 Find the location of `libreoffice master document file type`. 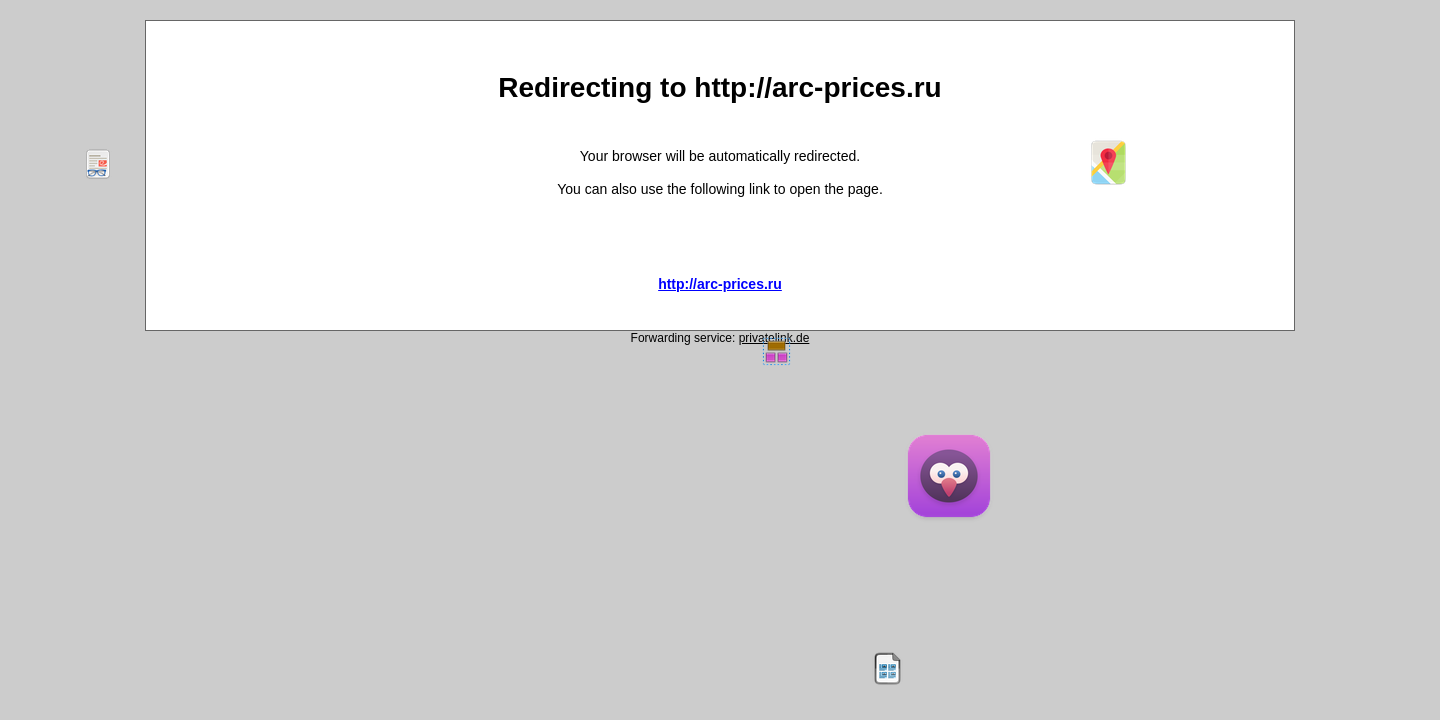

libreoffice master document file type is located at coordinates (887, 668).